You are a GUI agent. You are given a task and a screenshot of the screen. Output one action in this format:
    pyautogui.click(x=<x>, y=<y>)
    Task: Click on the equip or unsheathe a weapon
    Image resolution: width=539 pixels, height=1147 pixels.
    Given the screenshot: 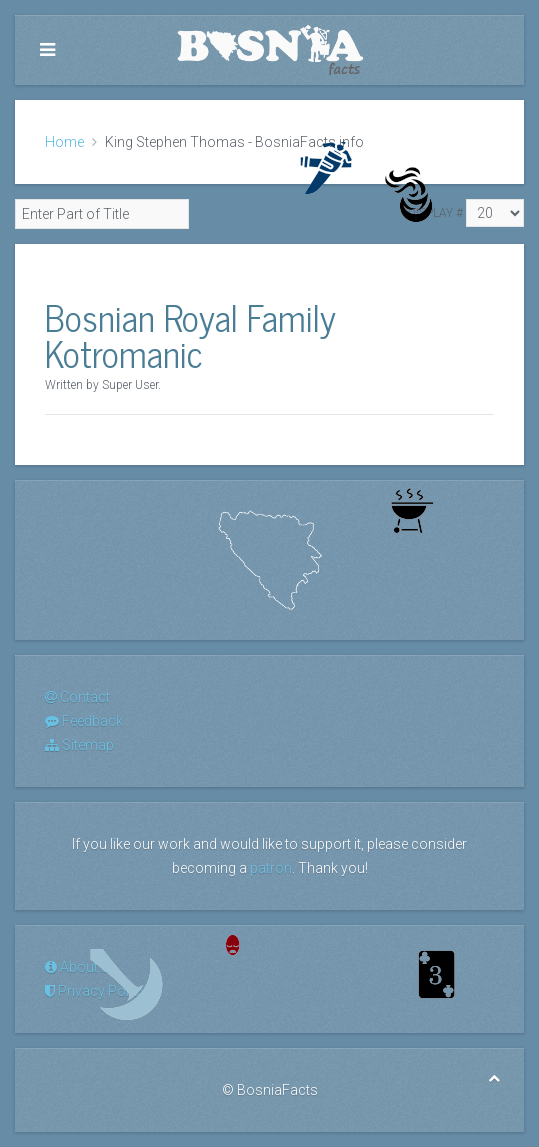 What is the action you would take?
    pyautogui.click(x=326, y=168)
    